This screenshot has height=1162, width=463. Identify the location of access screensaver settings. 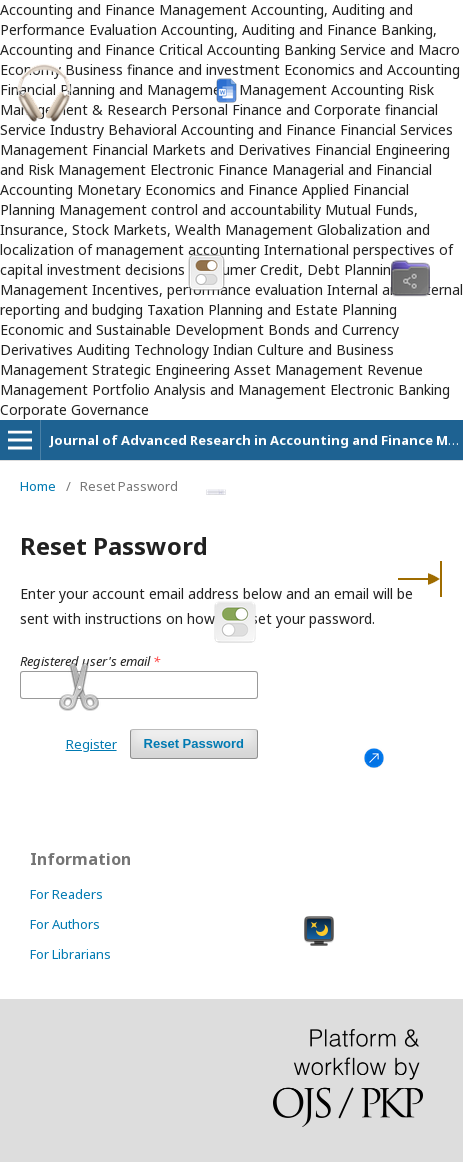
(319, 931).